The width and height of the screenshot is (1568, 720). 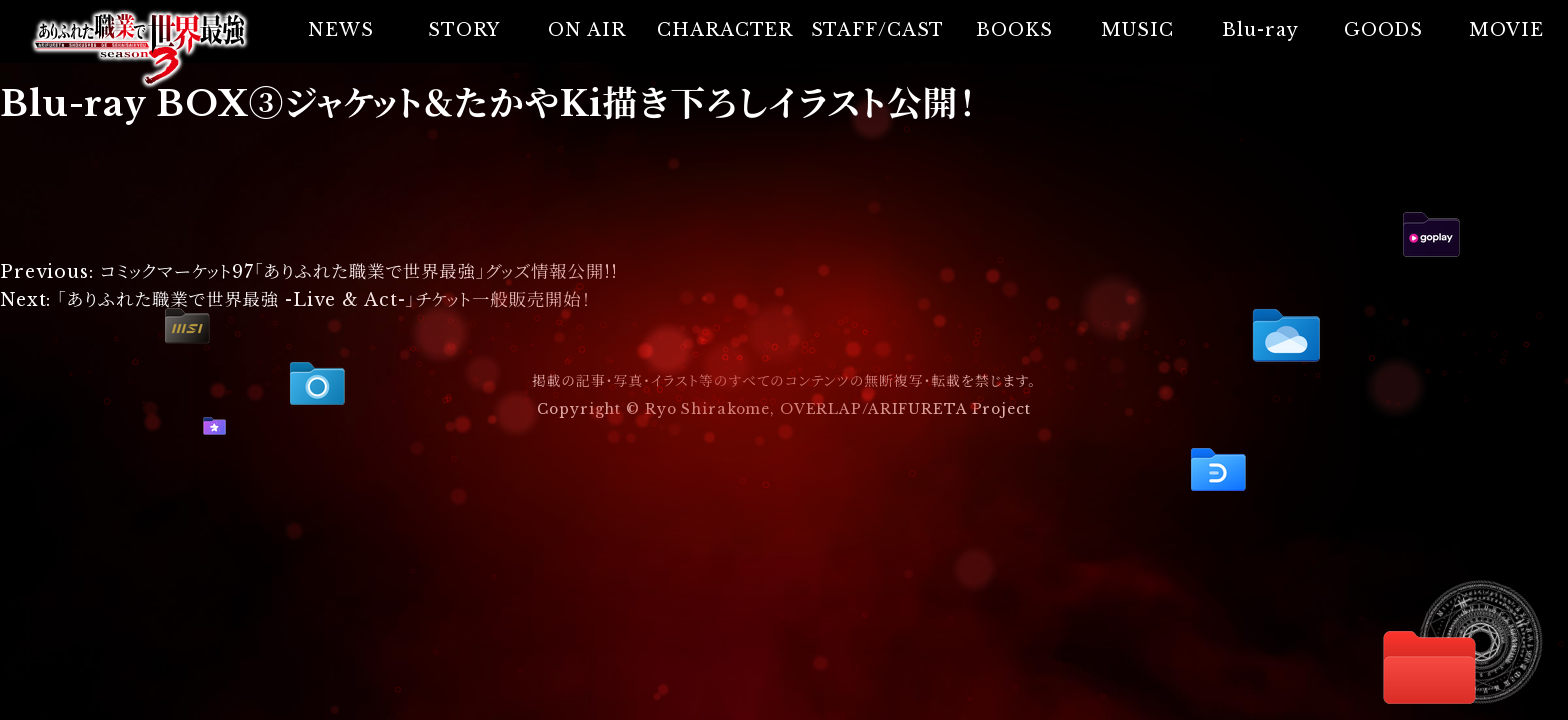 I want to click on open folder containing goplay media files, so click(x=1431, y=236).